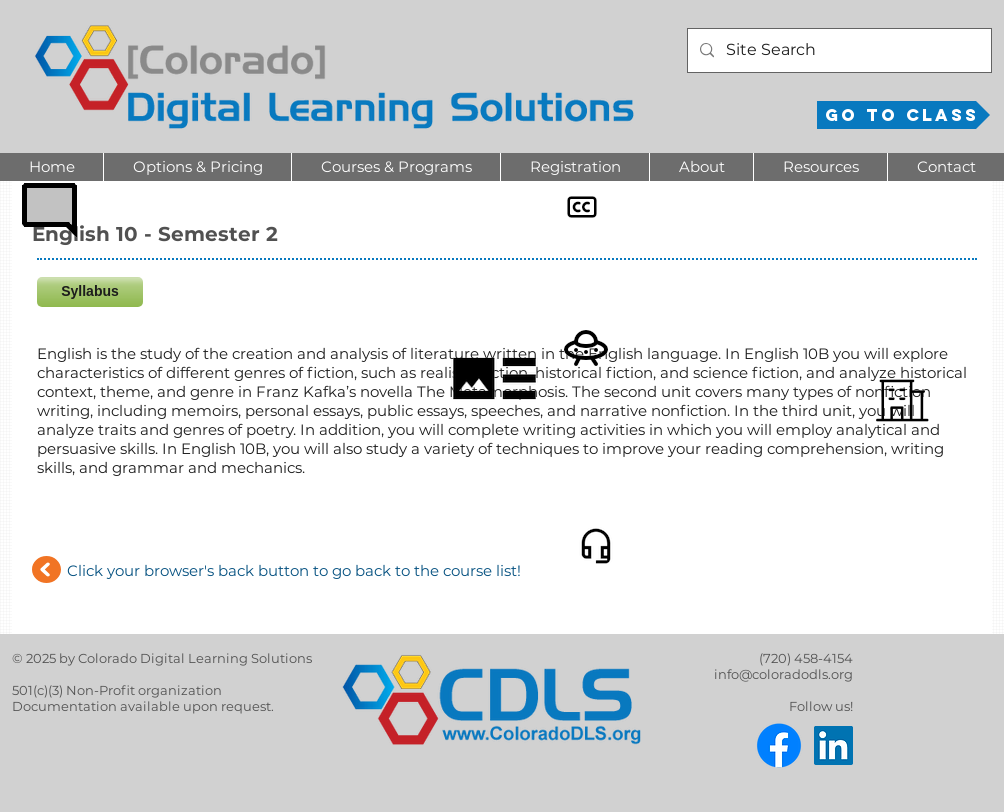 Image resolution: width=1004 pixels, height=812 pixels. Describe the element at coordinates (582, 207) in the screenshot. I see `enable closed captions for video content` at that location.